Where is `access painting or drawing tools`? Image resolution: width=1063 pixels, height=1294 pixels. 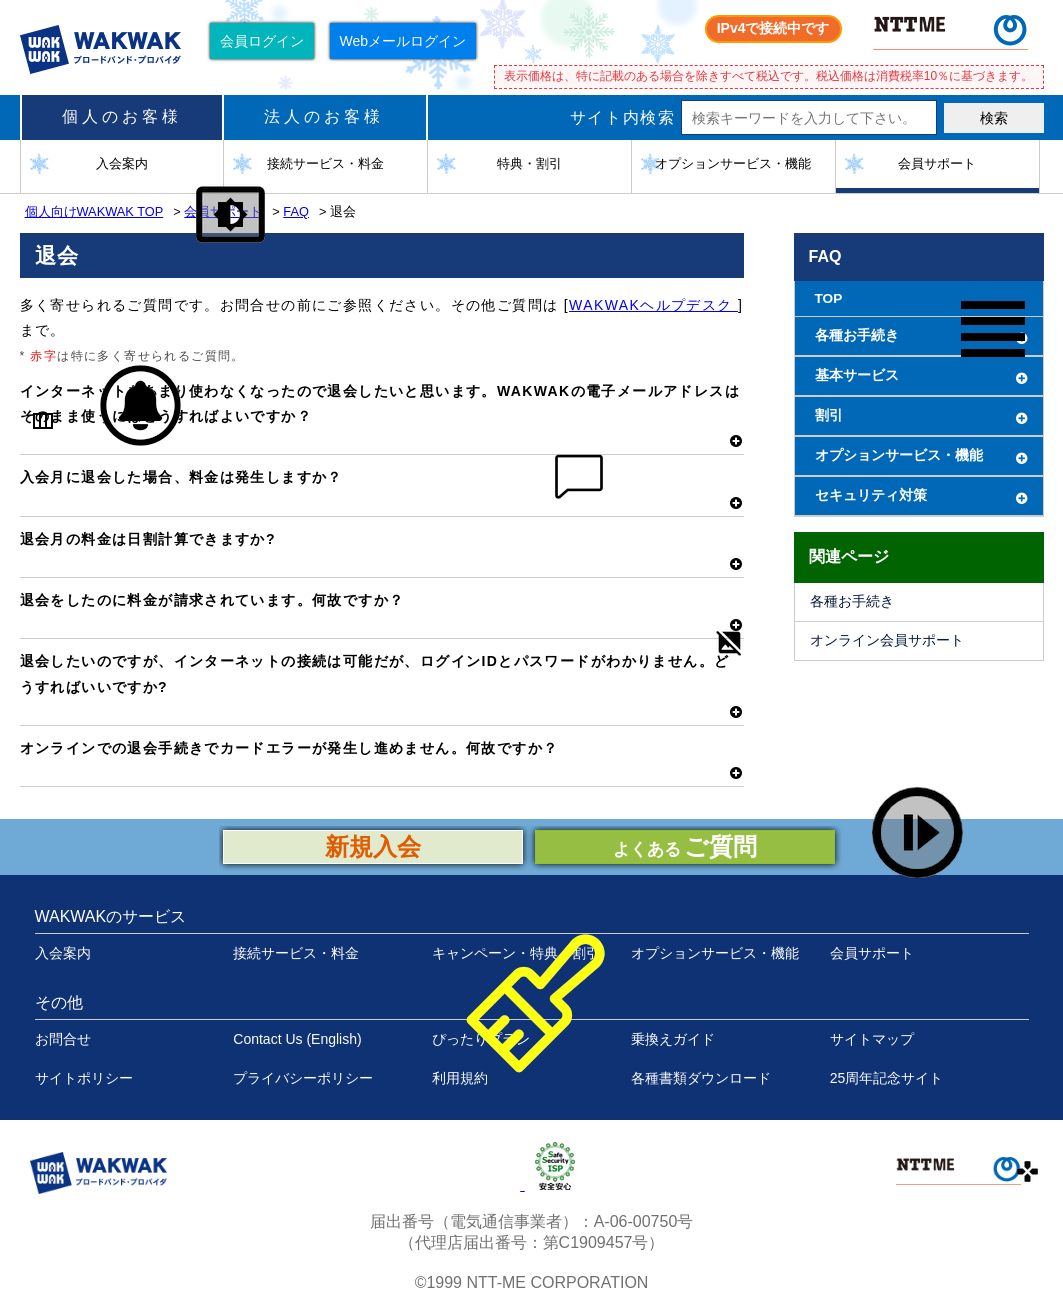 access painting or drawing tools is located at coordinates (538, 1001).